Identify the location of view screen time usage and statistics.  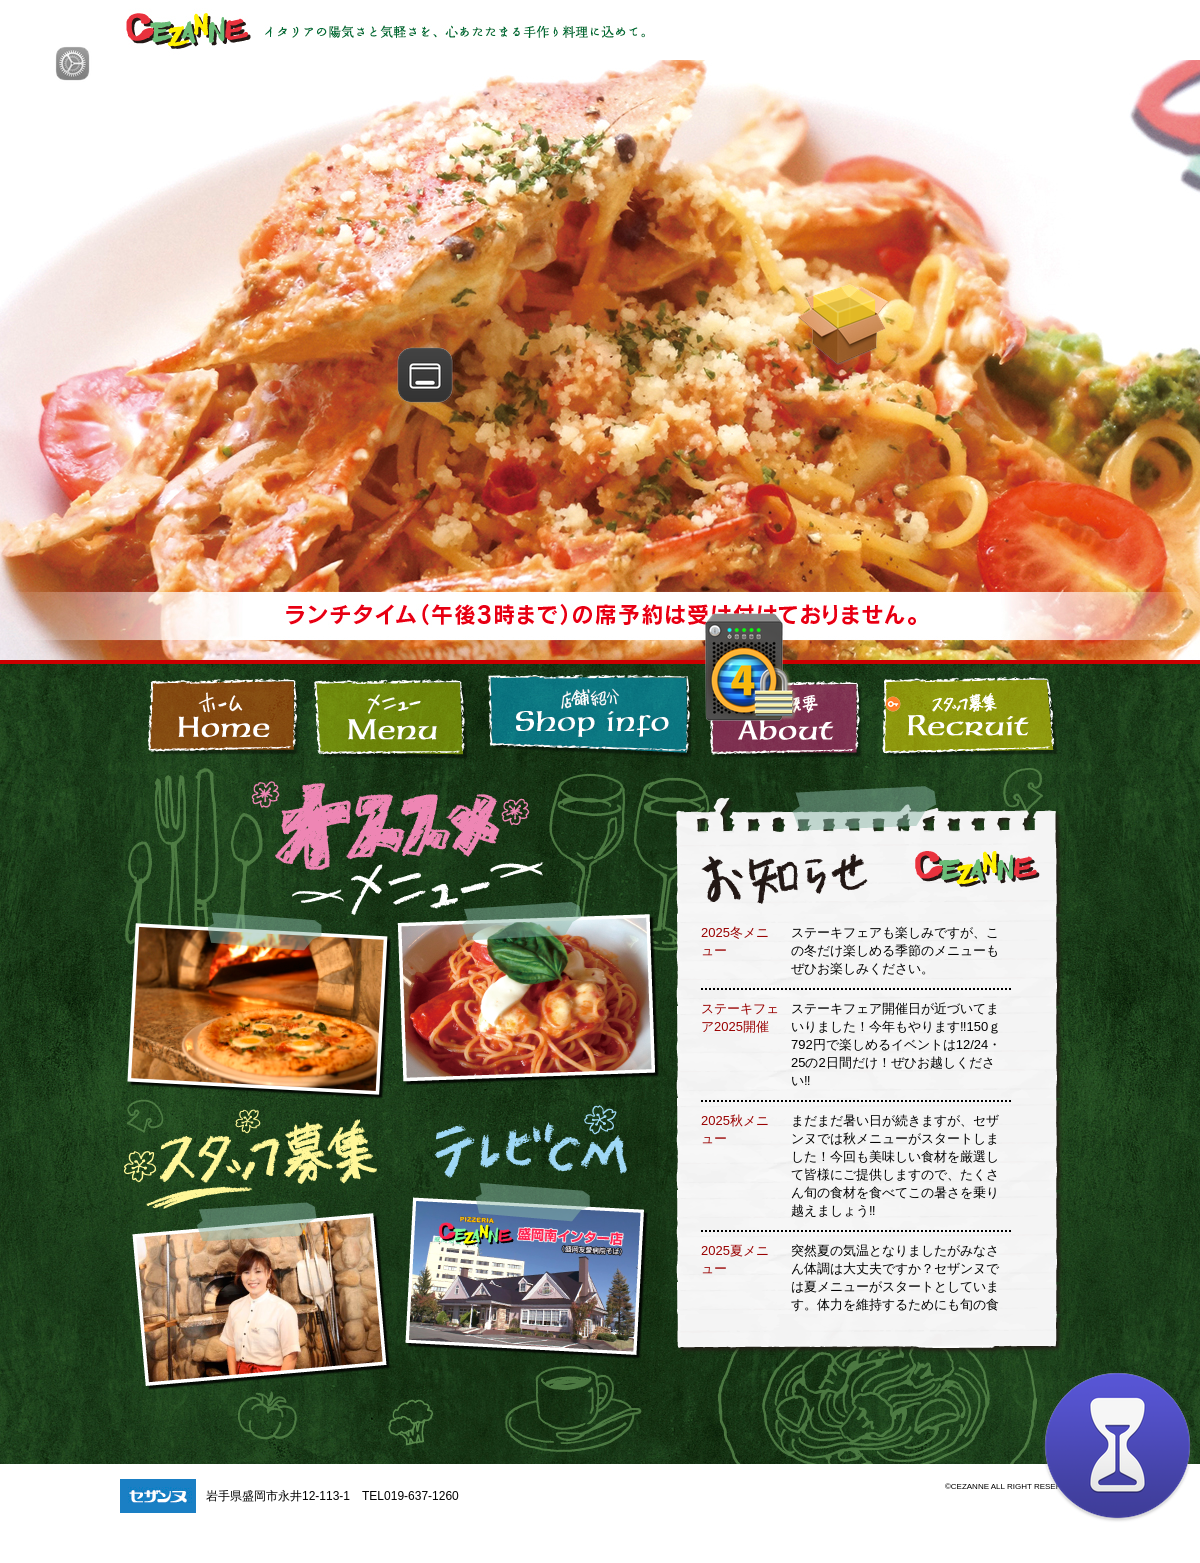
(1117, 1445).